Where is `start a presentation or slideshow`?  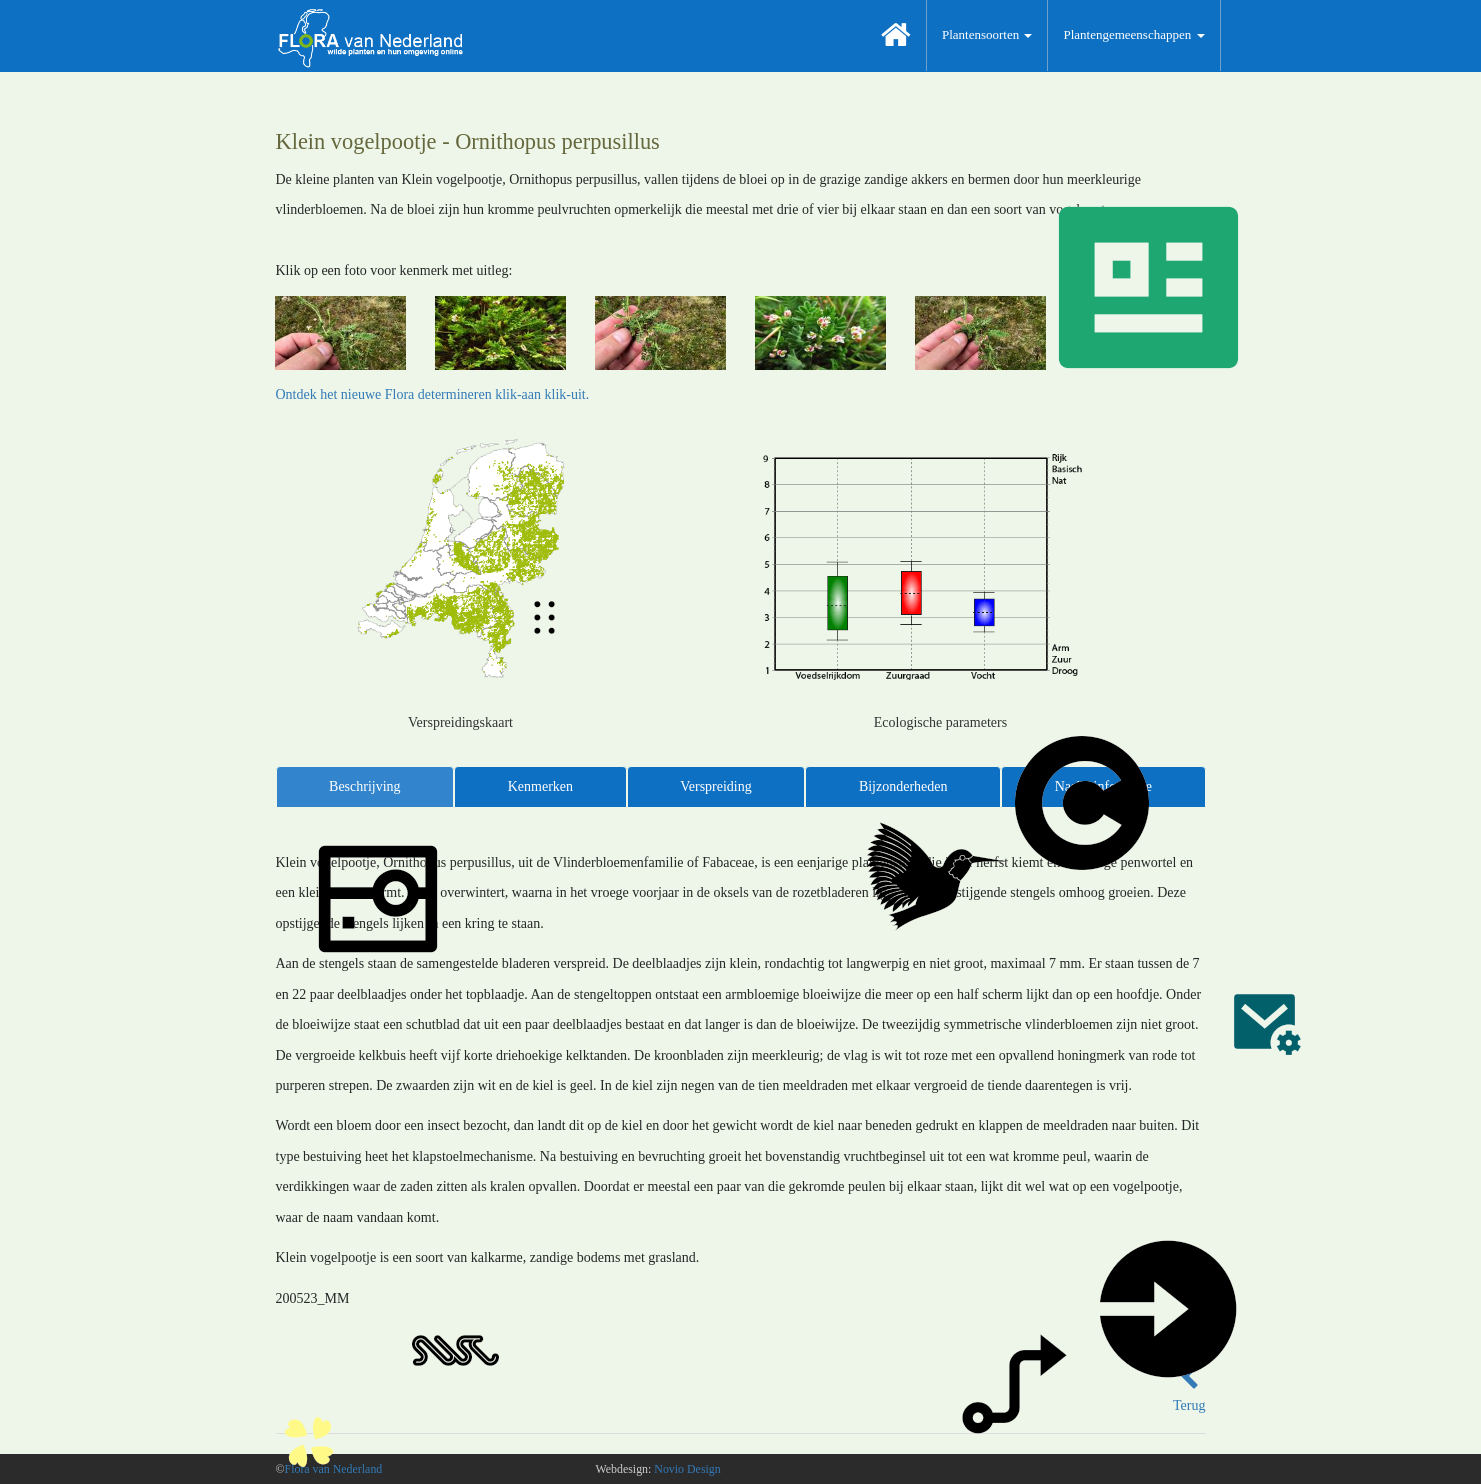
start a presentation or slideshow is located at coordinates (378, 899).